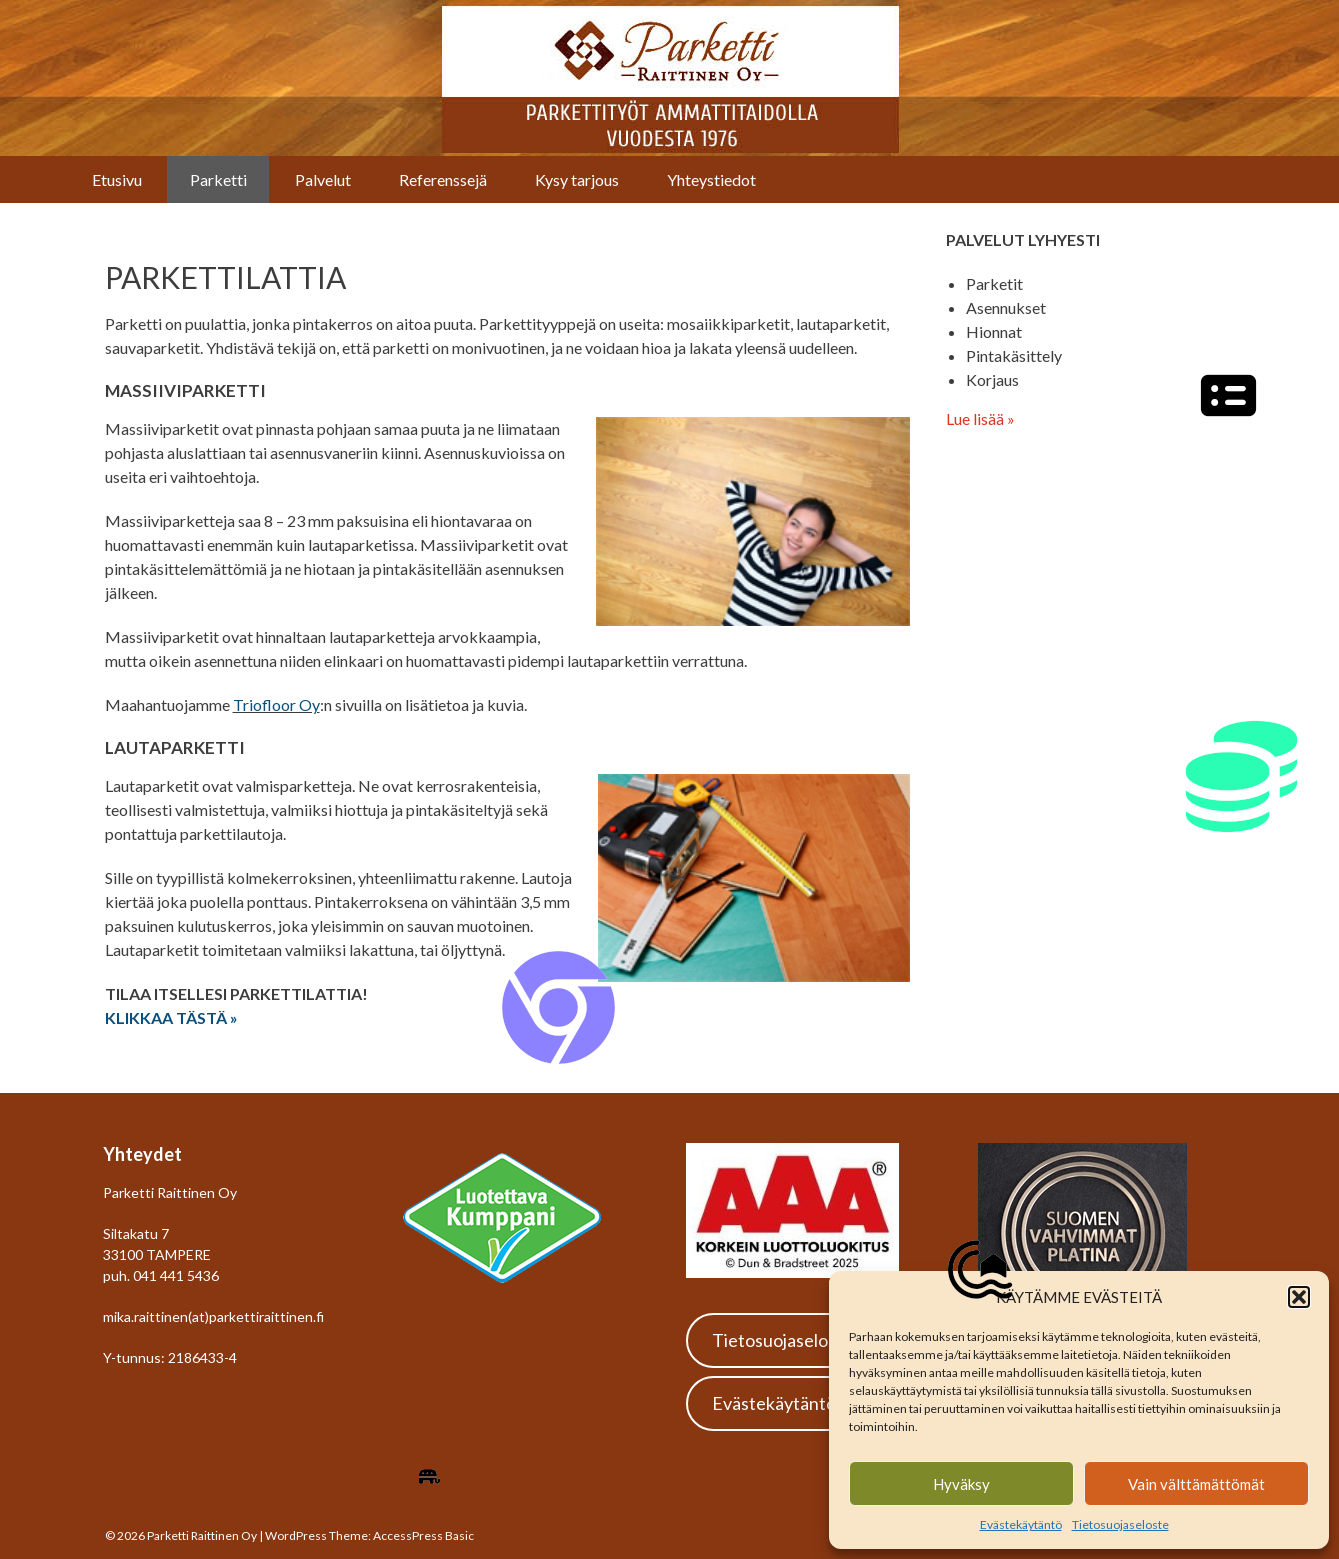  Describe the element at coordinates (429, 1476) in the screenshot. I see `indicates republican party affiliation` at that location.